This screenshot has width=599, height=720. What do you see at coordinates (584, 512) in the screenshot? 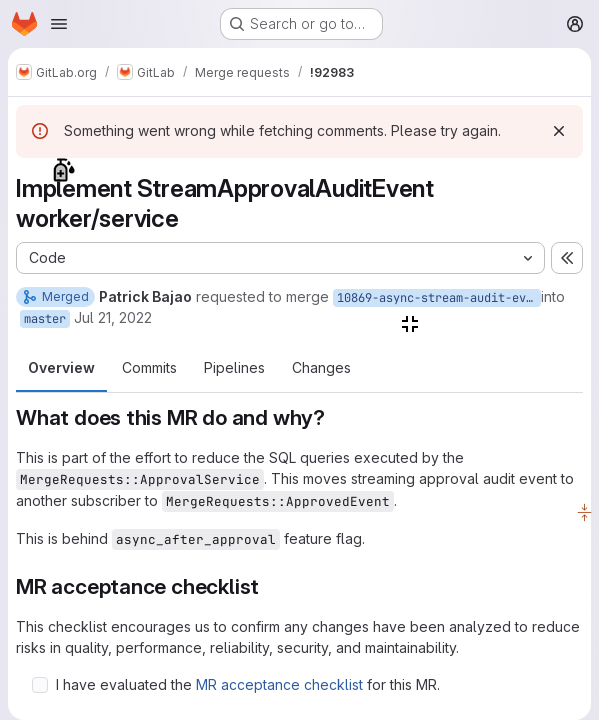
I see `collapse content vertically` at bounding box center [584, 512].